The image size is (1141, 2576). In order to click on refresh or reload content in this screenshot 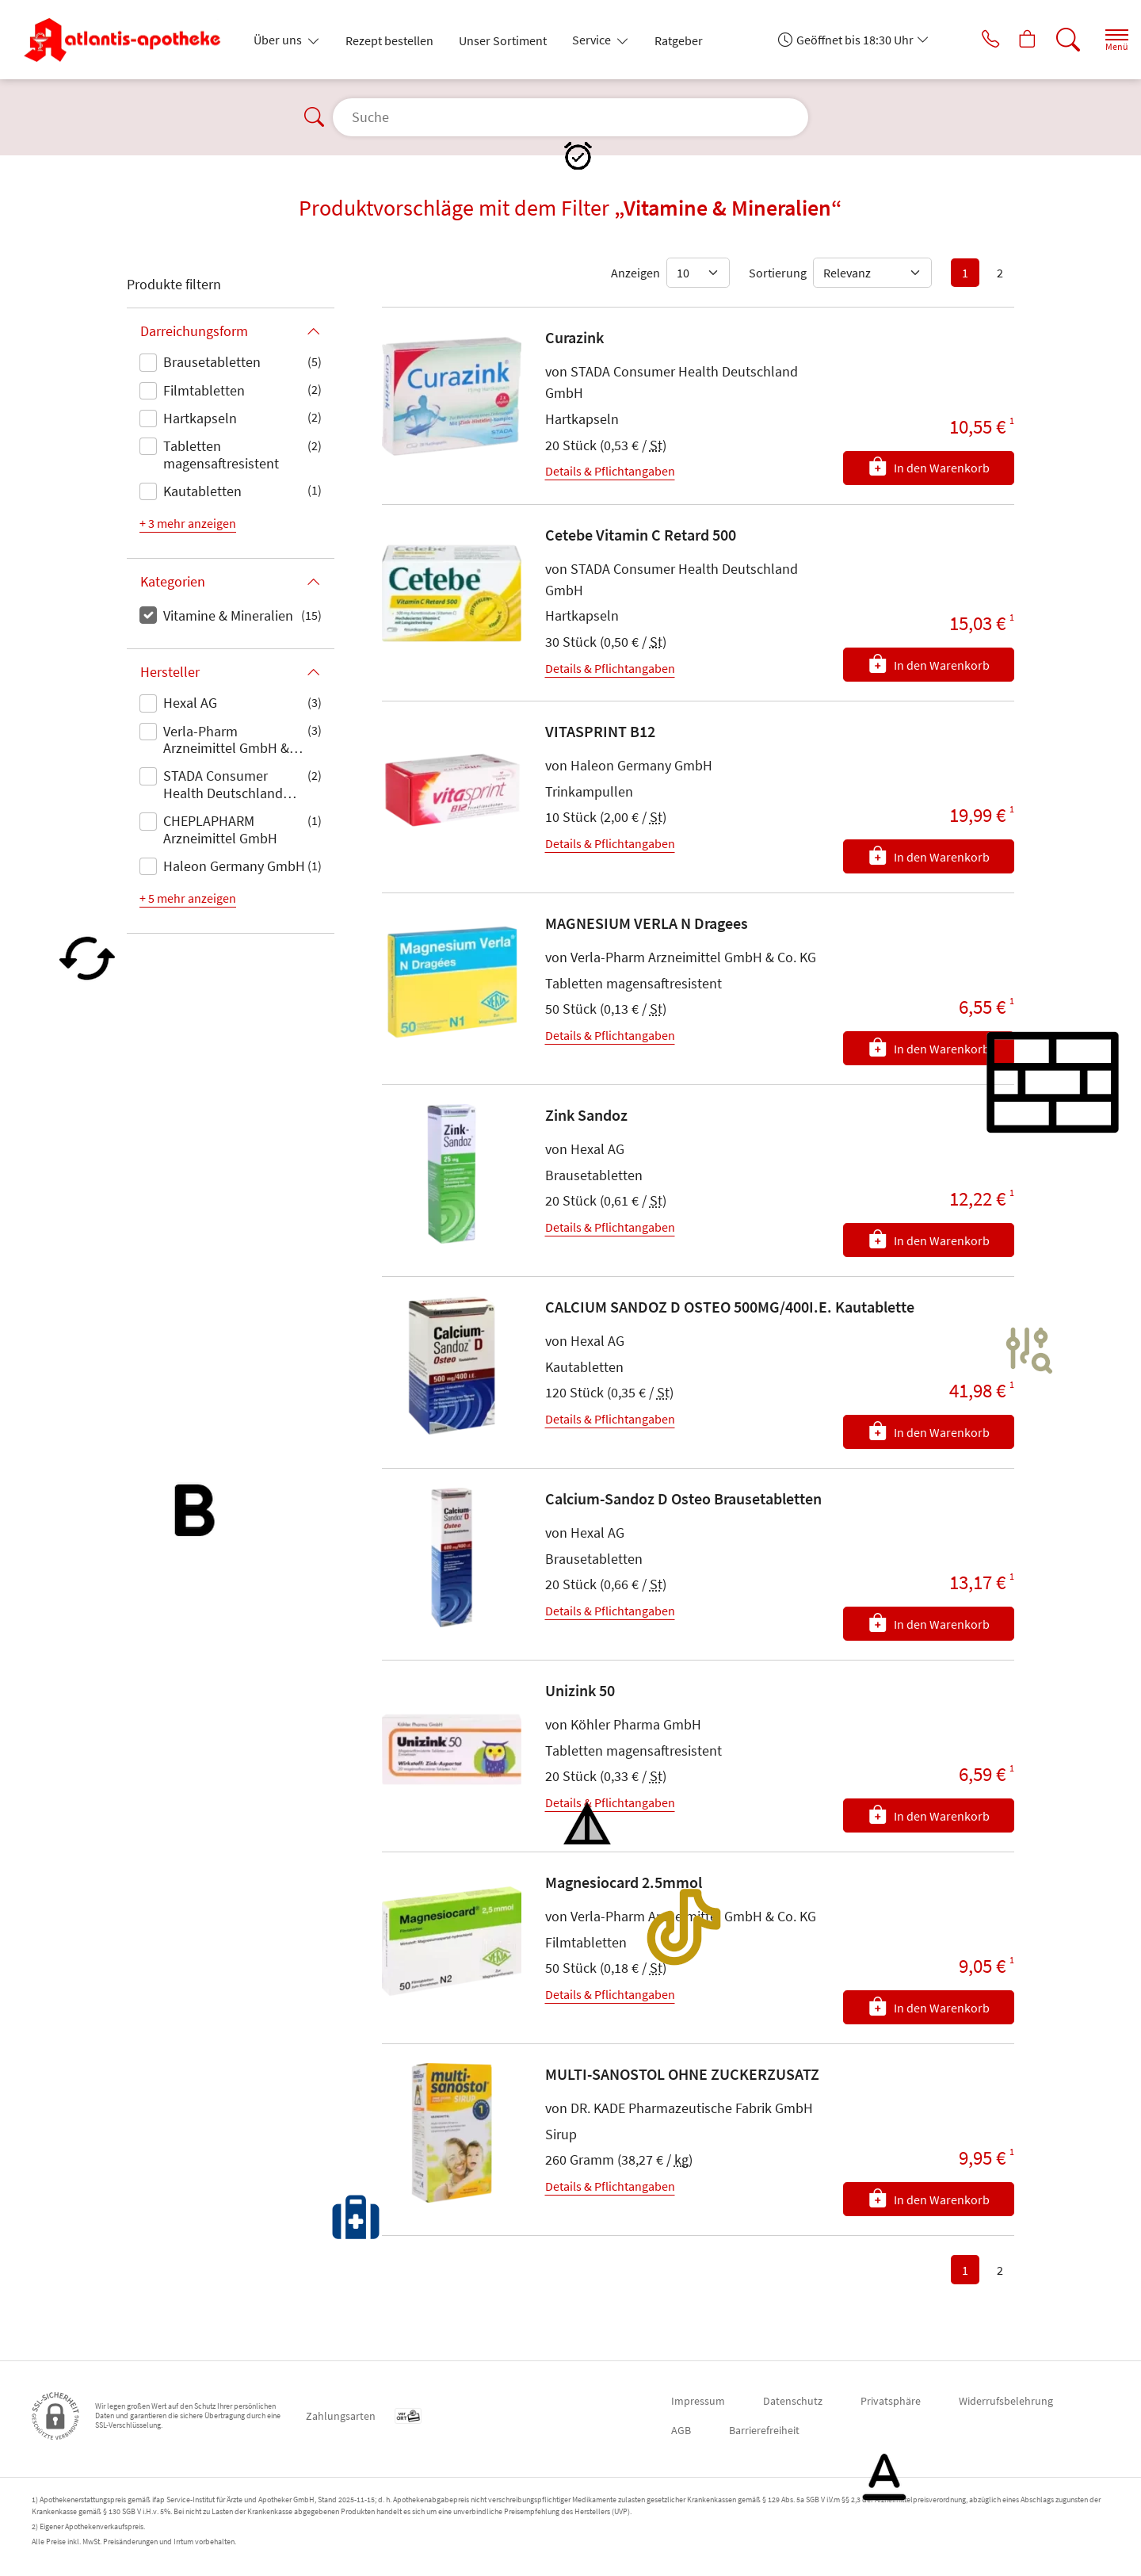, I will do `click(87, 958)`.